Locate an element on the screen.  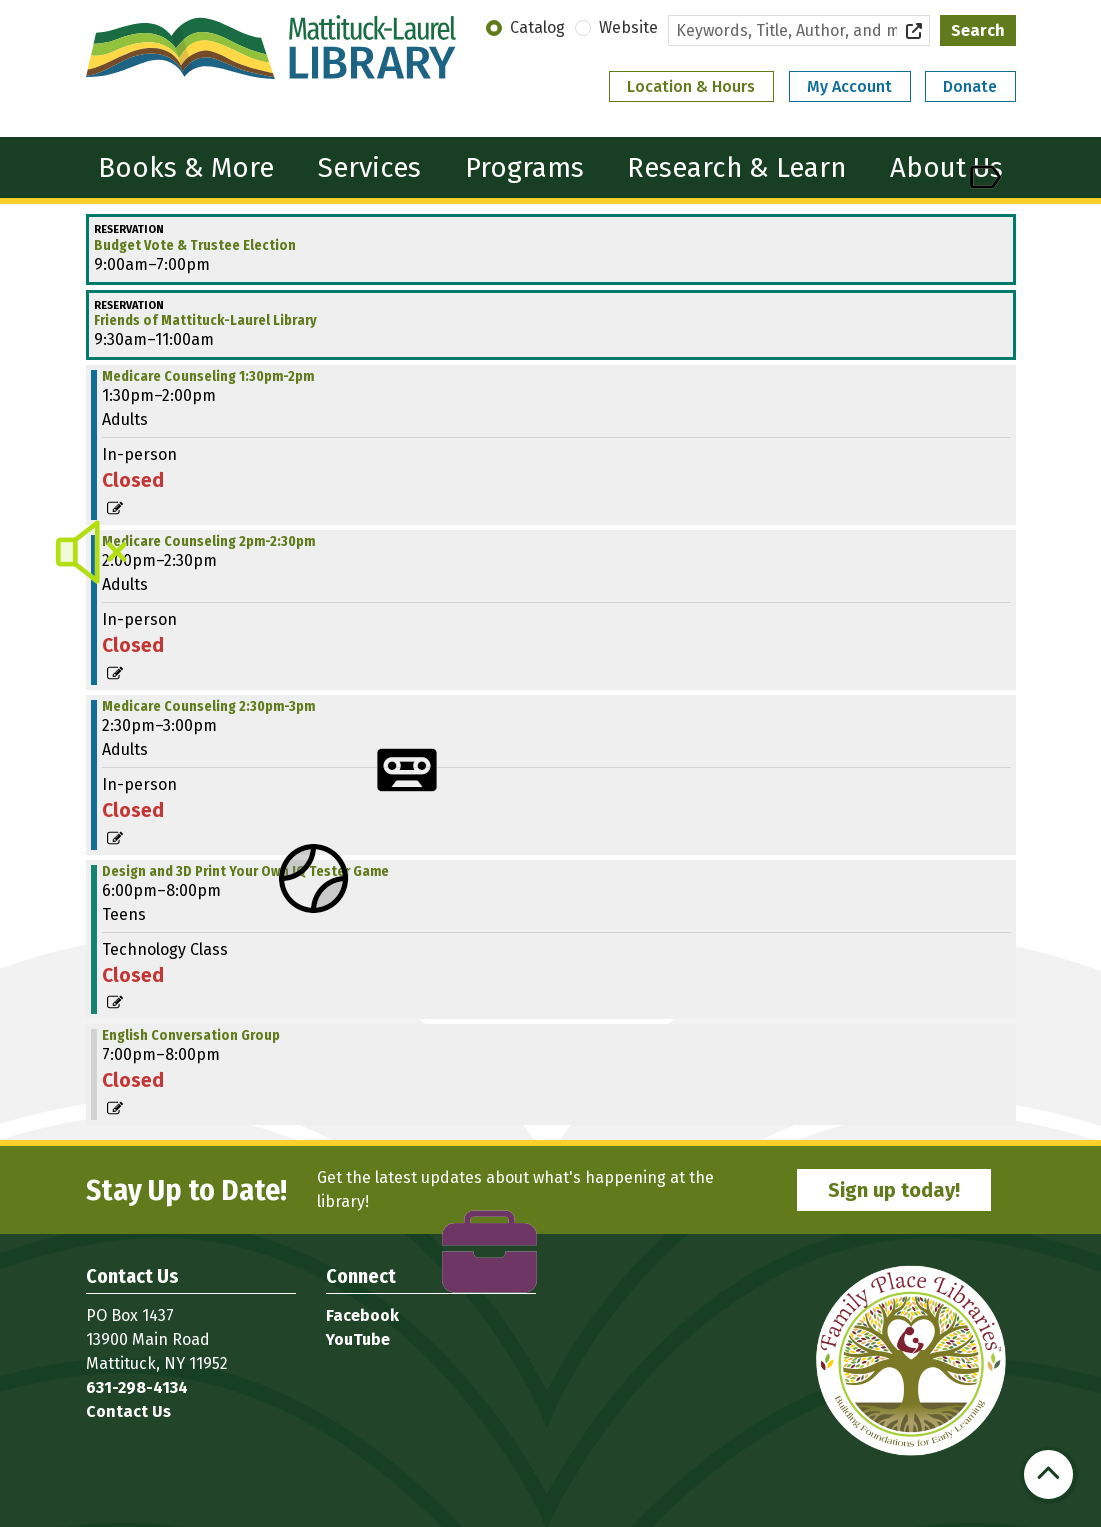
access work or business-related content is located at coordinates (489, 1251).